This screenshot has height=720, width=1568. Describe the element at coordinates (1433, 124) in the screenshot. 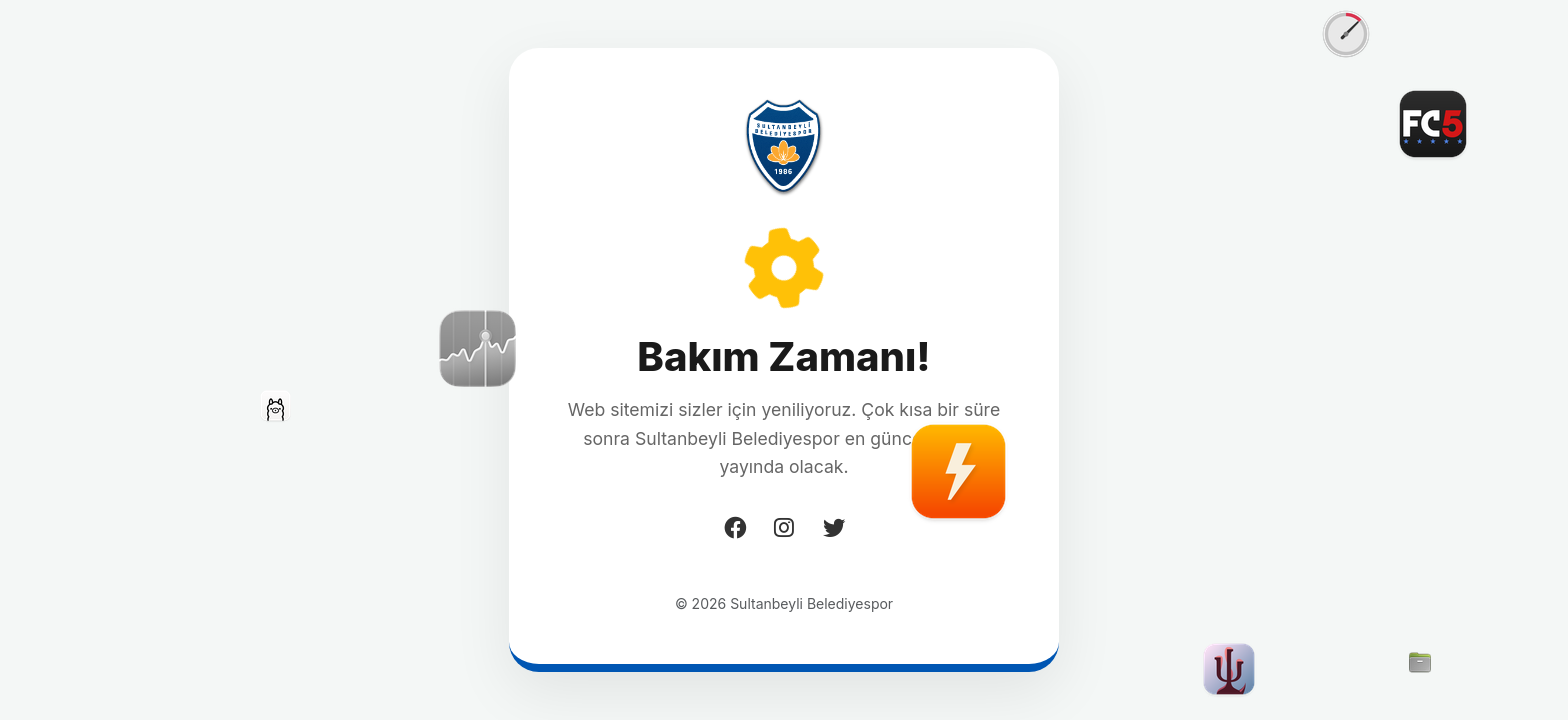

I see `launch far cry 5 game` at that location.